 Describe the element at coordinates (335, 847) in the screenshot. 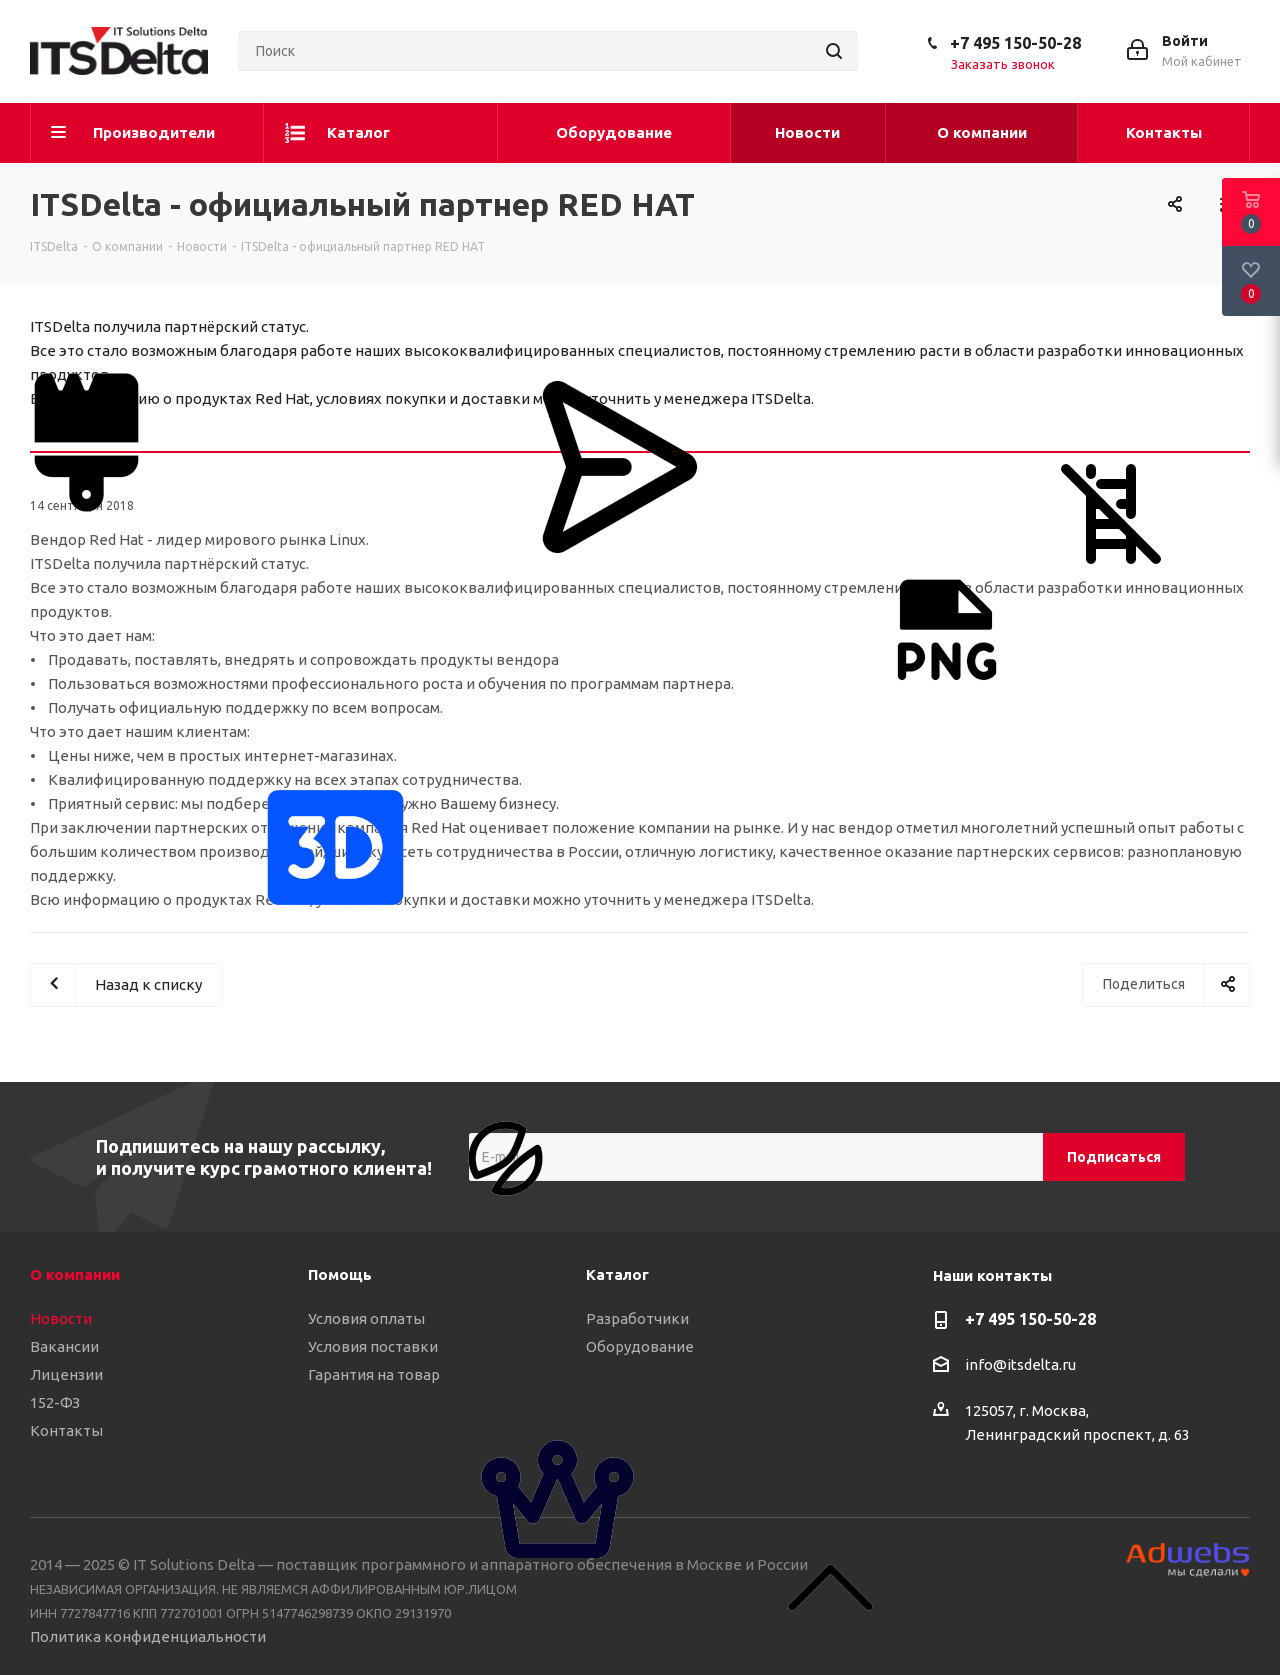

I see `switch to 3D view mode` at that location.